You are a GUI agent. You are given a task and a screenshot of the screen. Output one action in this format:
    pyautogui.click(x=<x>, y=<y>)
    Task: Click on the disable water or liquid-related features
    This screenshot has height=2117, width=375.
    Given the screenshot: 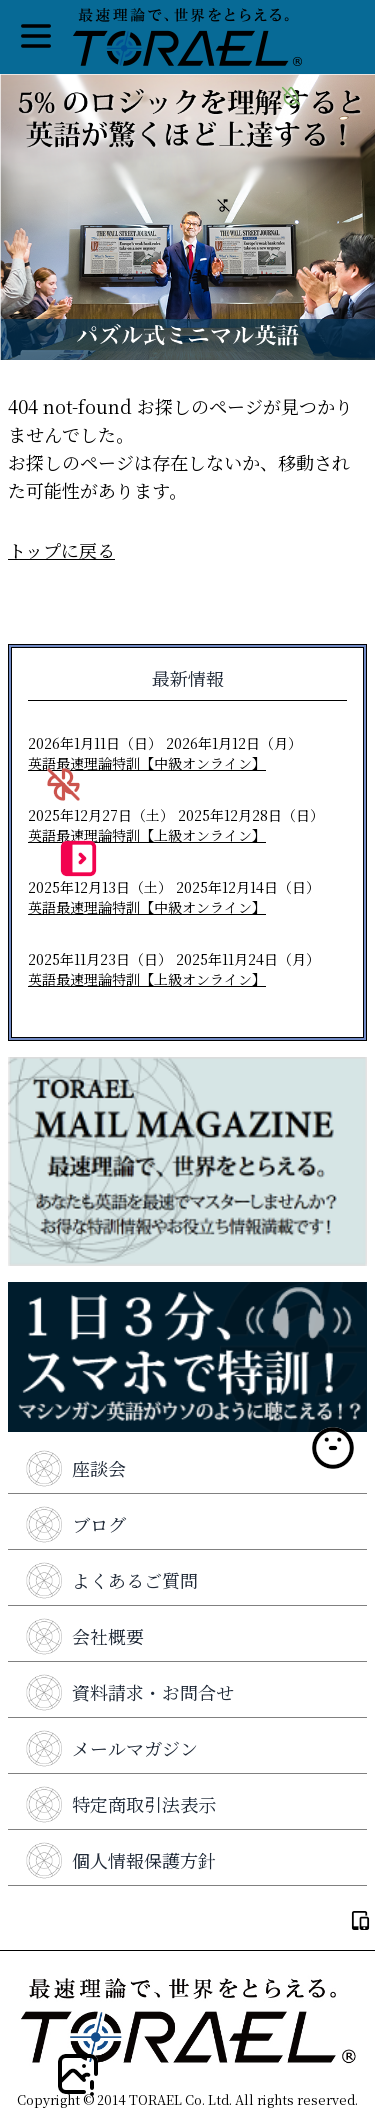 What is the action you would take?
    pyautogui.click(x=291, y=96)
    